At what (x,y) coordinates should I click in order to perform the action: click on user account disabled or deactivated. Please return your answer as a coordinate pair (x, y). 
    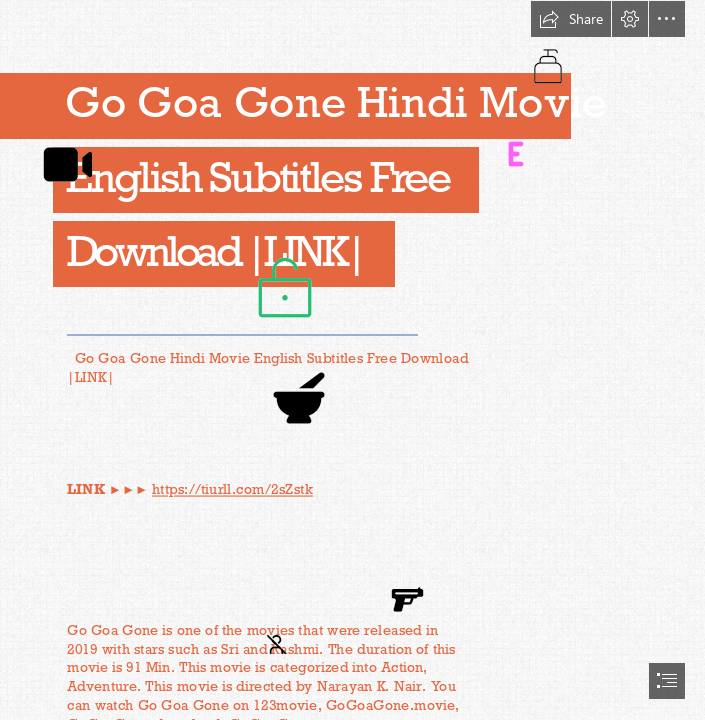
    Looking at the image, I should click on (276, 644).